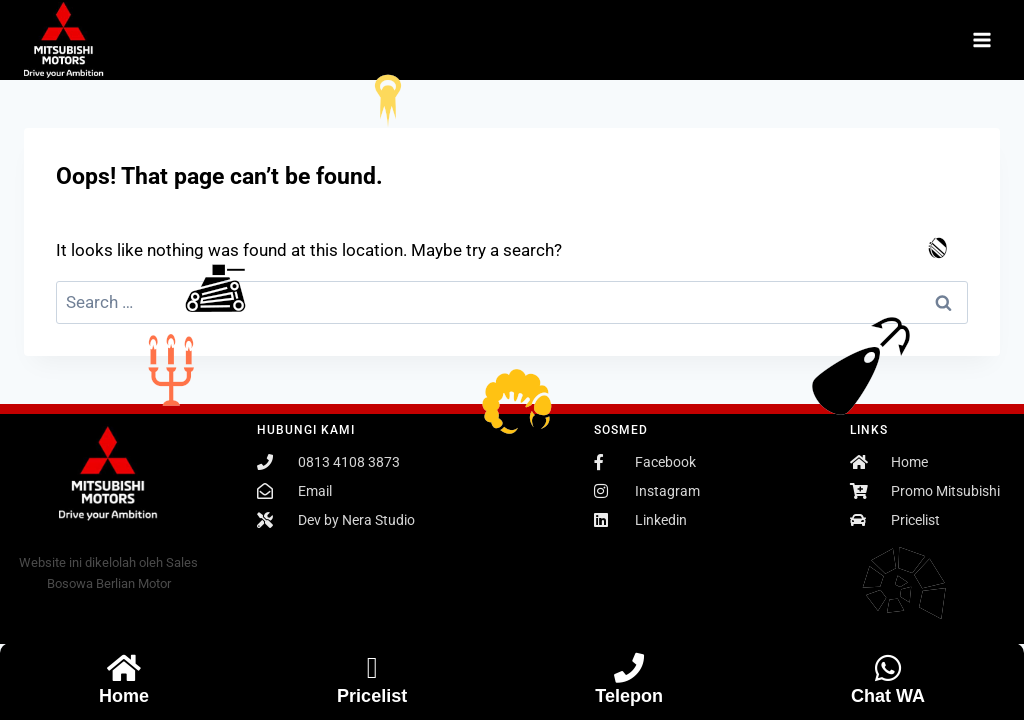 The image size is (1024, 720). What do you see at coordinates (215, 284) in the screenshot?
I see `select a tank unit in a strategy game` at bounding box center [215, 284].